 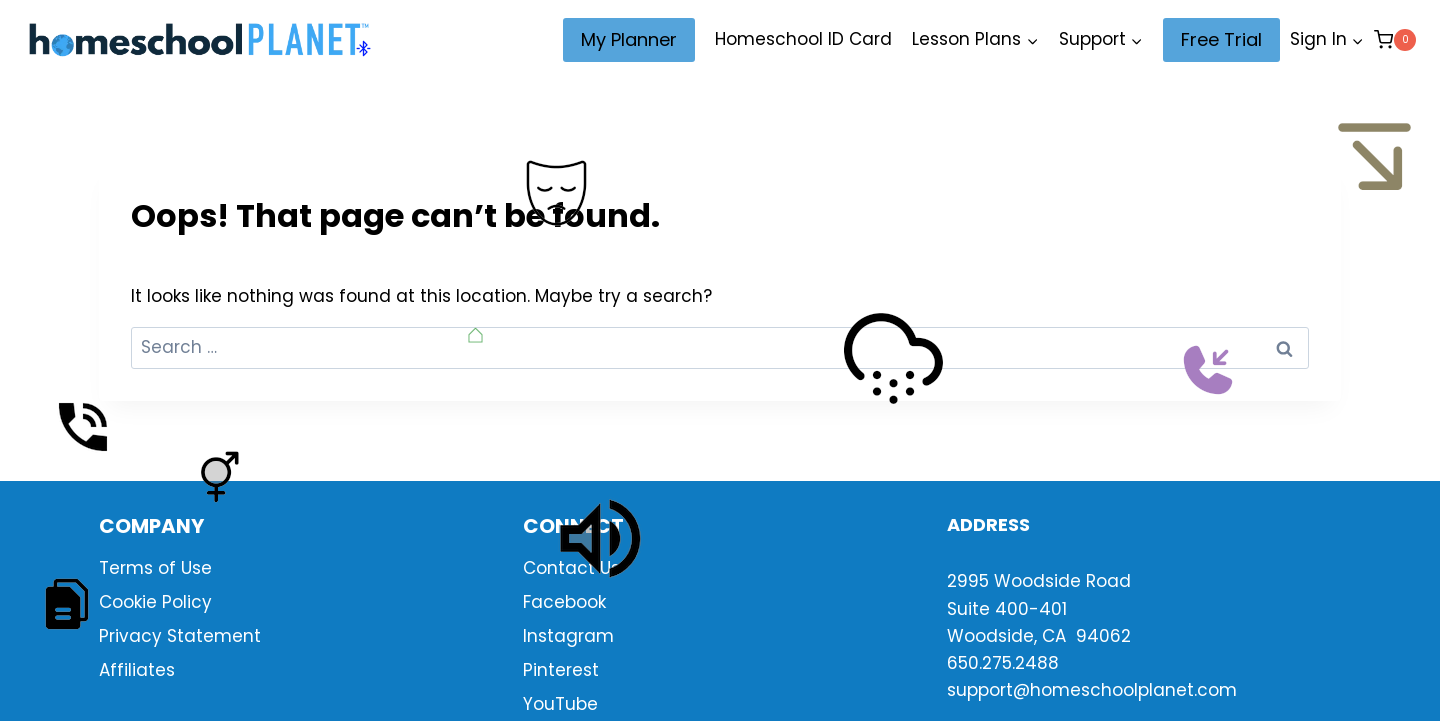 What do you see at coordinates (475, 335) in the screenshot?
I see `navigate to home screen` at bounding box center [475, 335].